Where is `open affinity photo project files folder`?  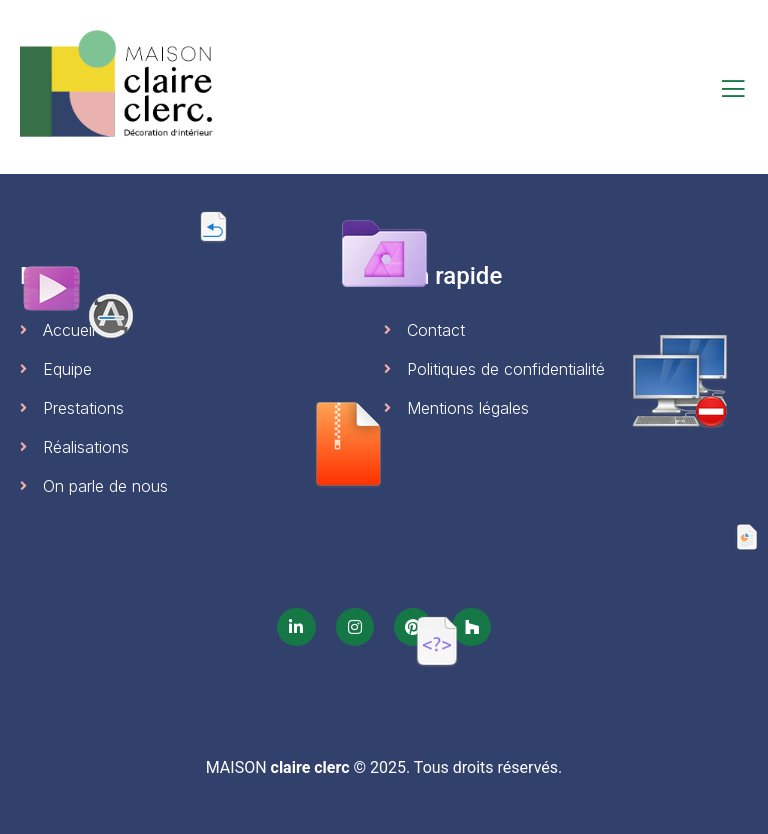 open affinity photo project files folder is located at coordinates (384, 256).